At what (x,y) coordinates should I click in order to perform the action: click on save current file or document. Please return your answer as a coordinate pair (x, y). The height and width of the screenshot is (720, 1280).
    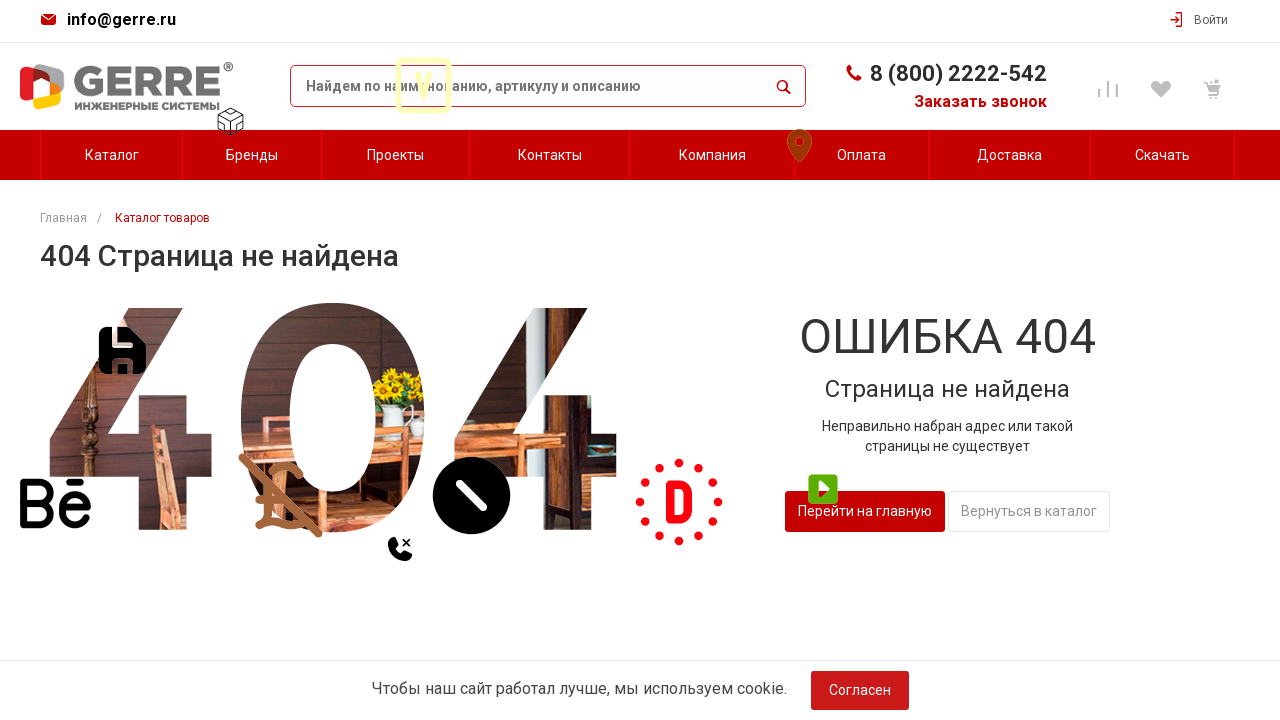
    Looking at the image, I should click on (122, 350).